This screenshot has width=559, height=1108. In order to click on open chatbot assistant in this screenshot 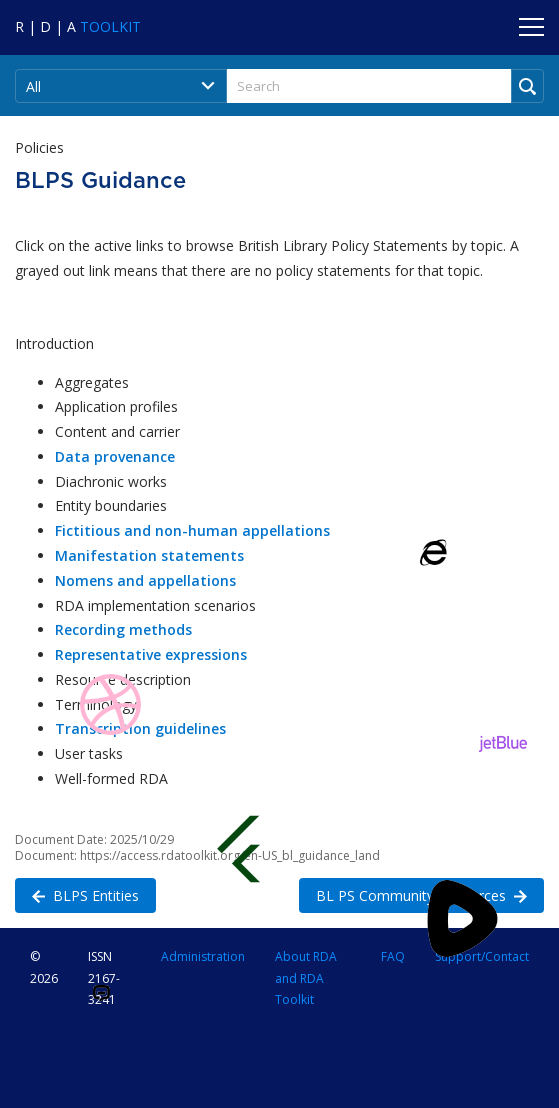, I will do `click(101, 993)`.